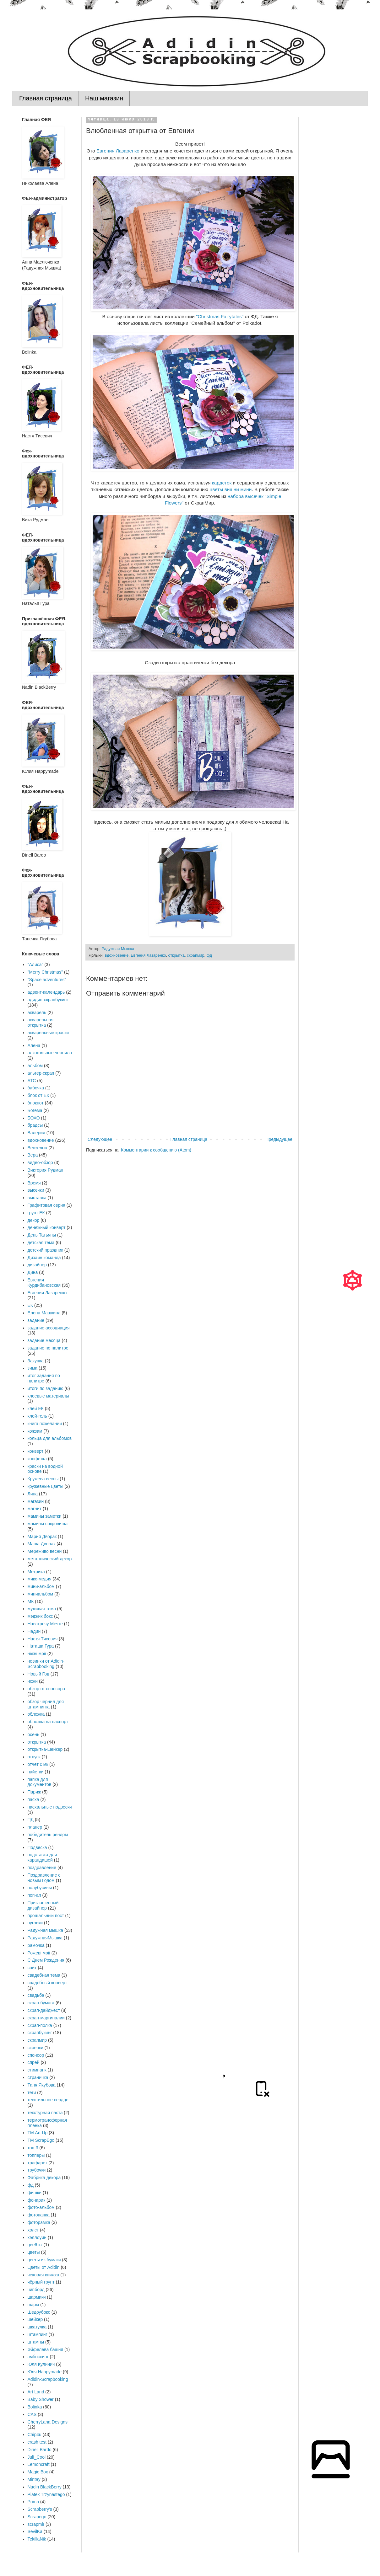 The height and width of the screenshot is (2576, 380). What do you see at coordinates (261, 2088) in the screenshot?
I see `disconnect mobile device` at bounding box center [261, 2088].